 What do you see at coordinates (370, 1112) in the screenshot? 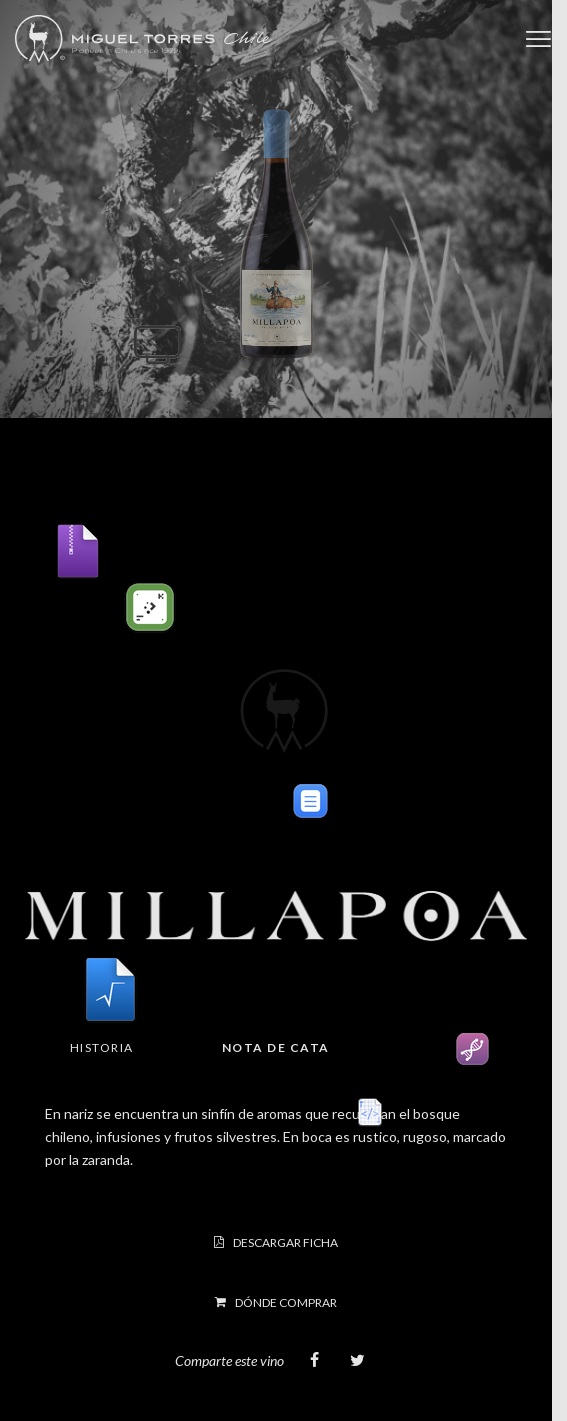
I see `a twig template file` at bounding box center [370, 1112].